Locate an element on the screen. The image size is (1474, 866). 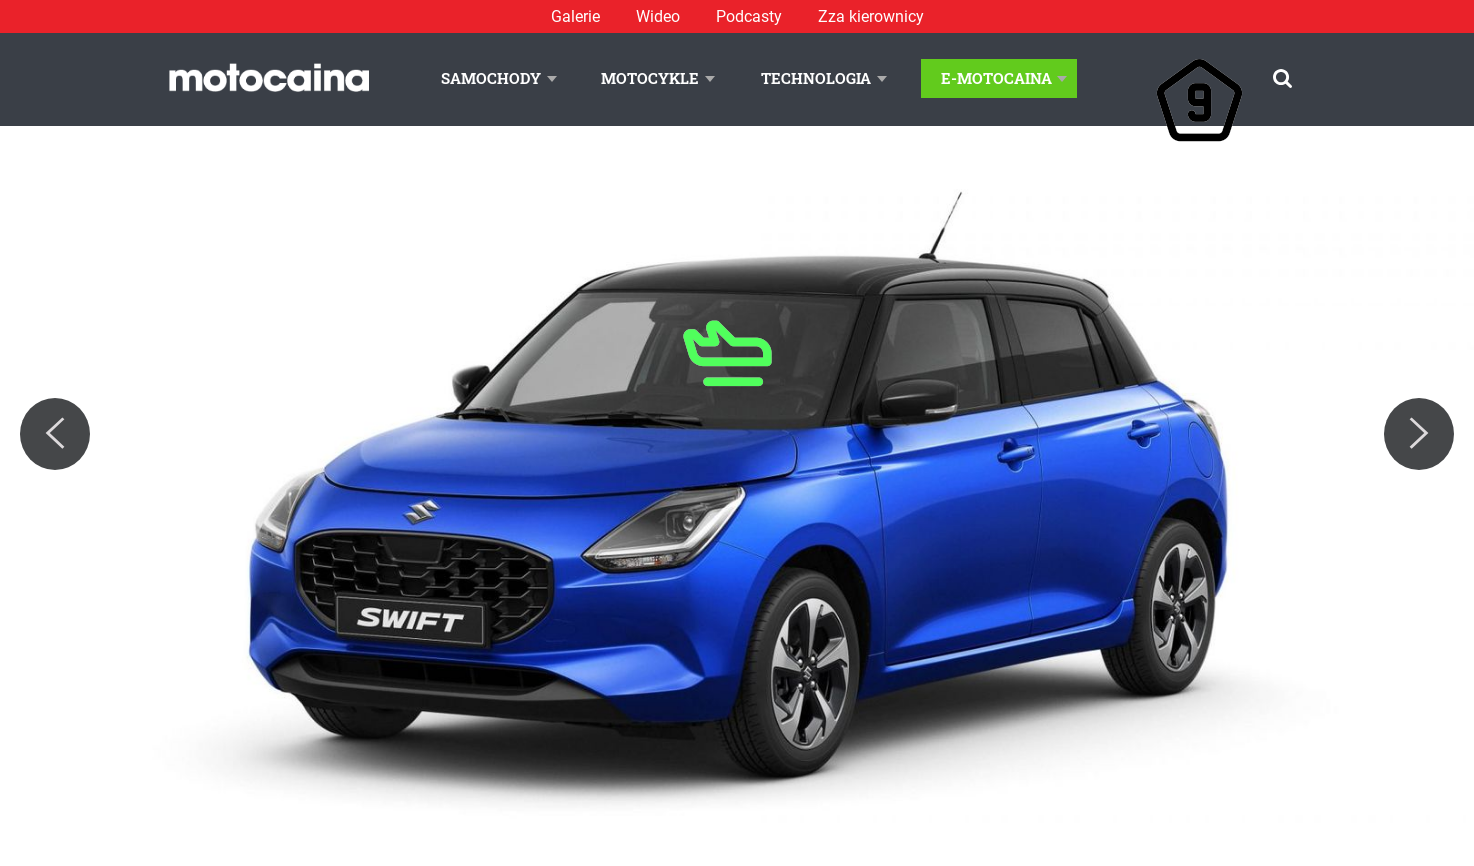
view flight status or tracking is located at coordinates (727, 350).